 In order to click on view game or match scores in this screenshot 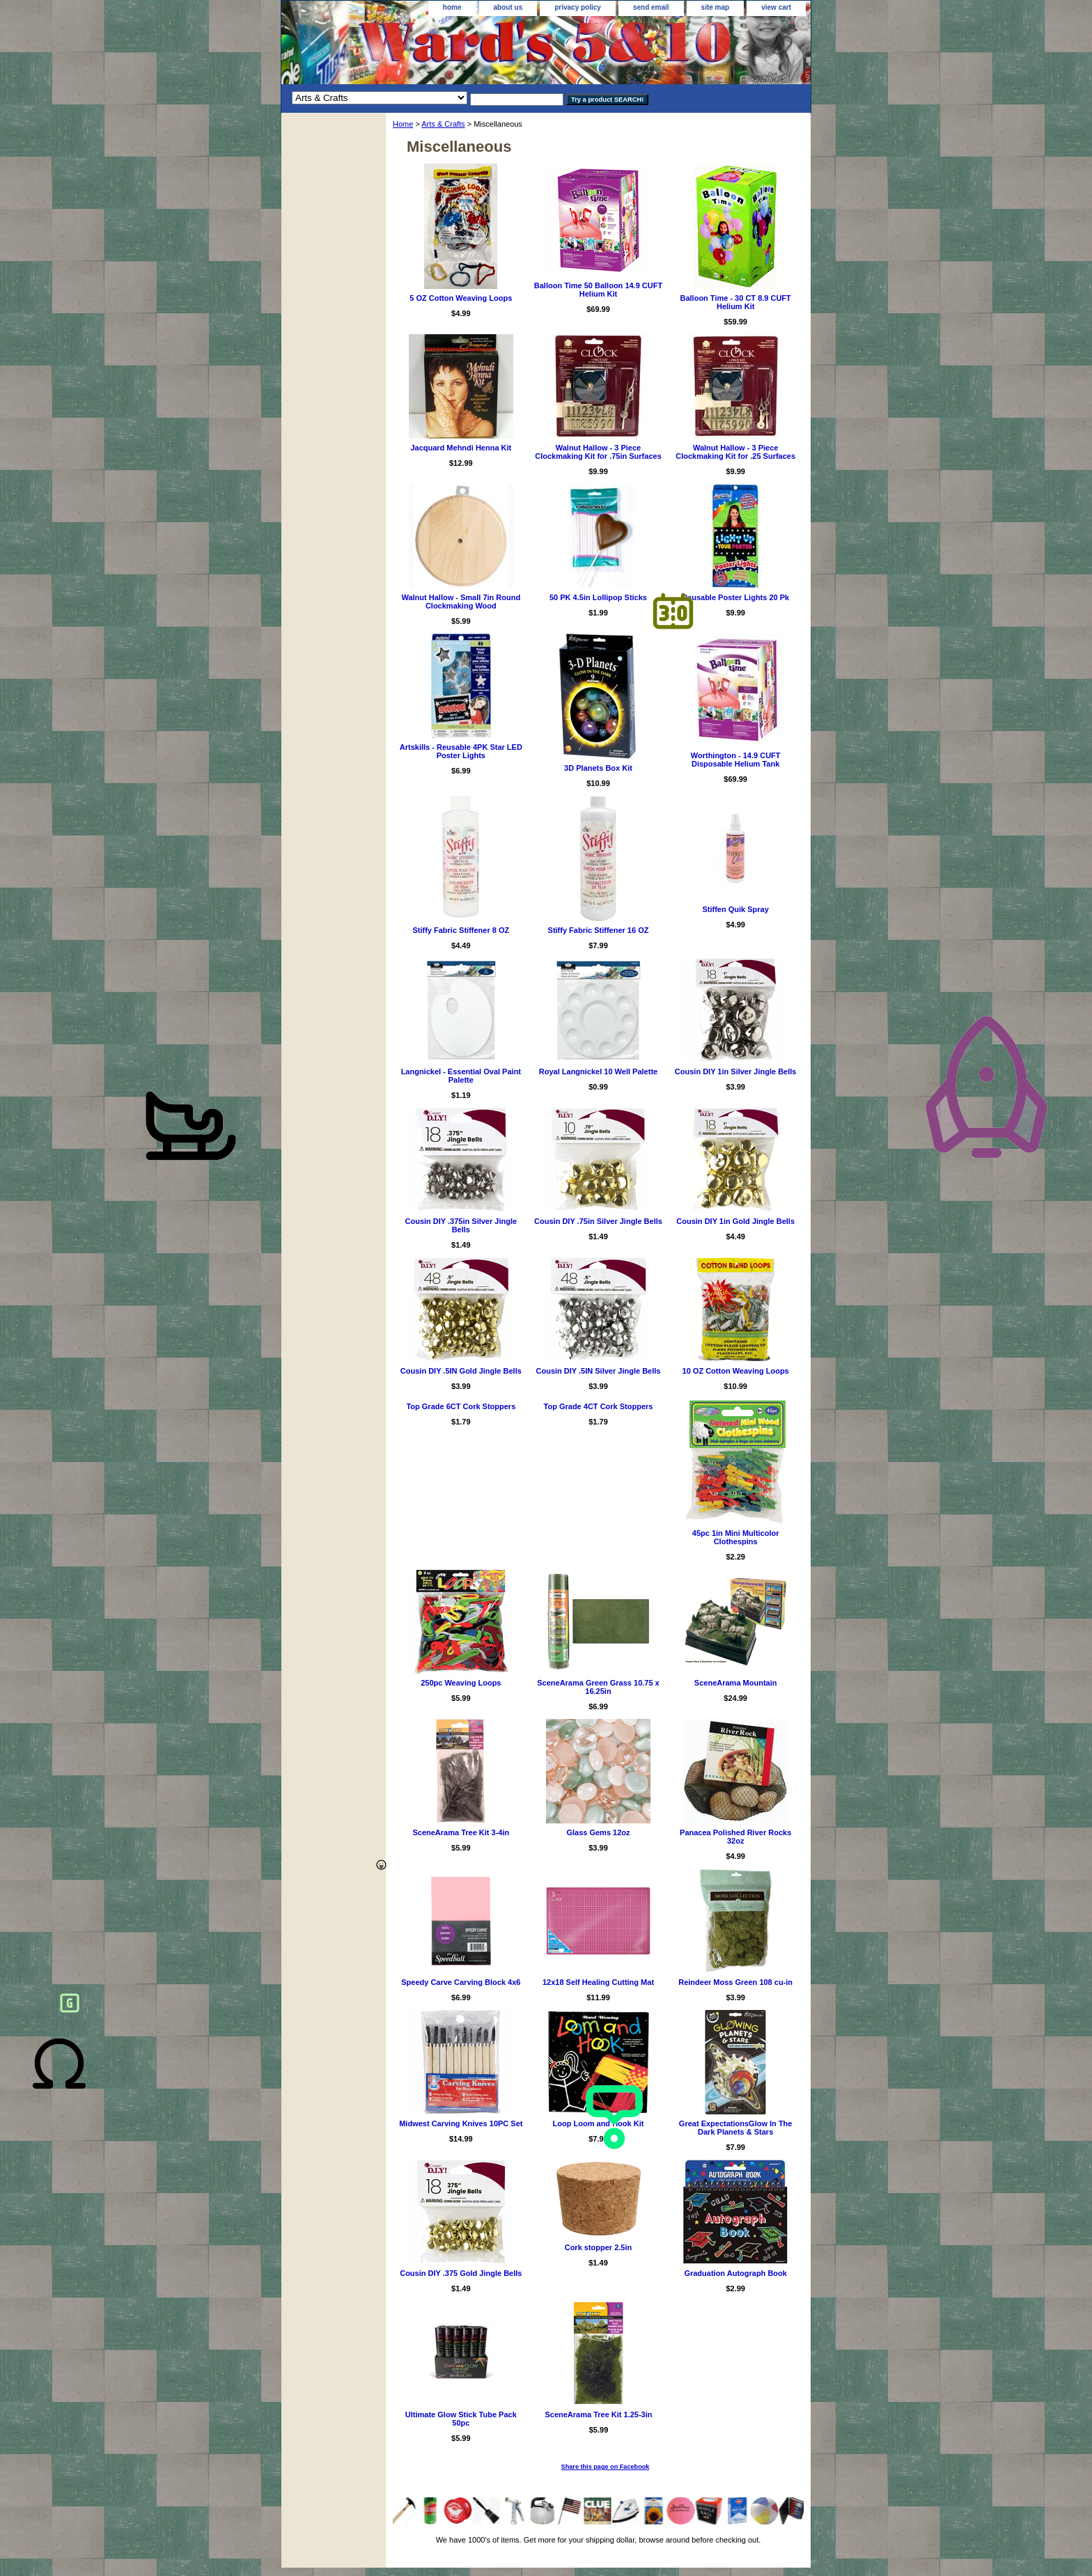, I will do `click(673, 613)`.